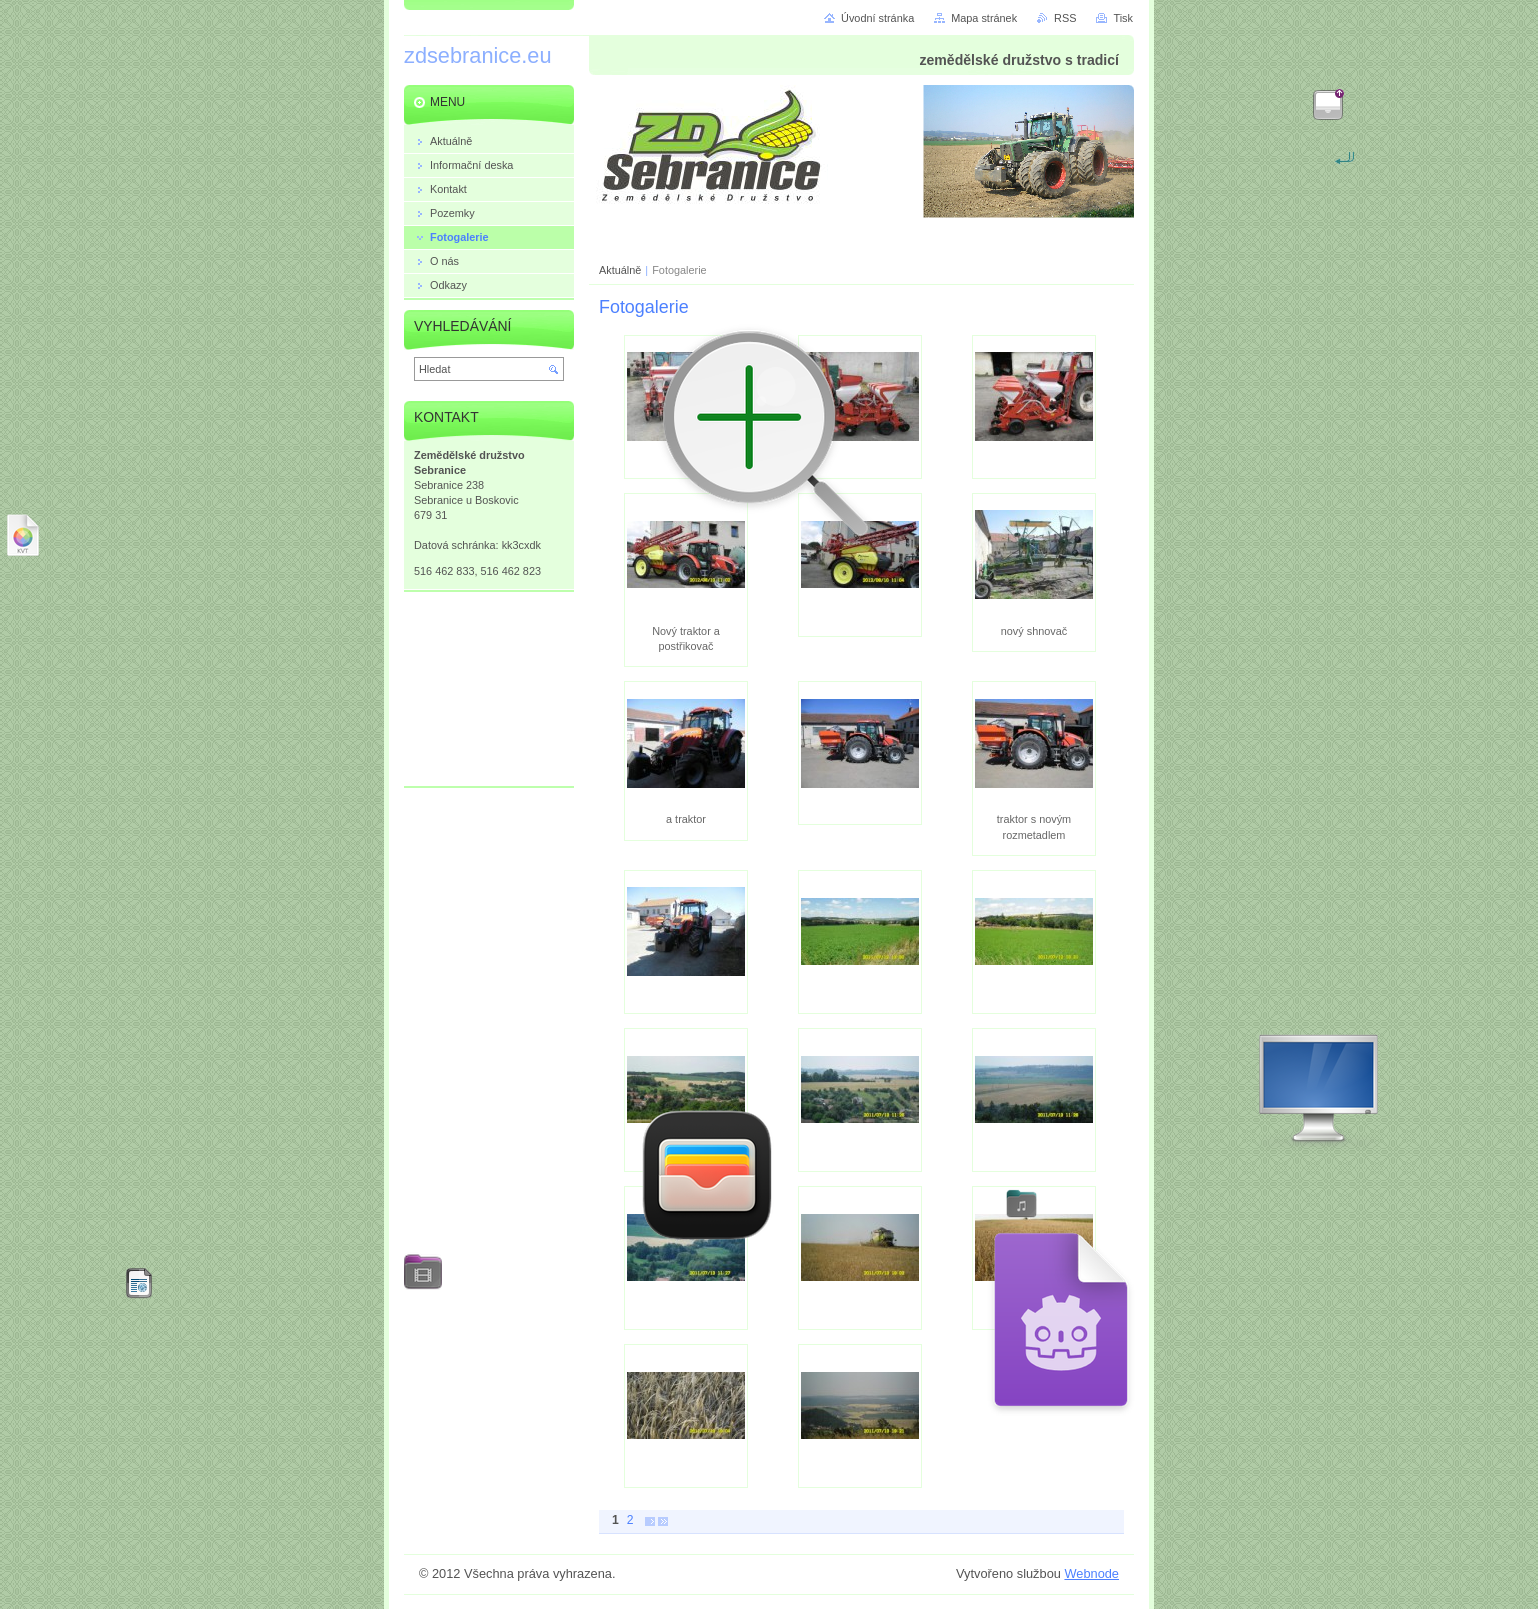 This screenshot has width=1538, height=1609. What do you see at coordinates (1344, 157) in the screenshot?
I see `reply to all recipients of an email` at bounding box center [1344, 157].